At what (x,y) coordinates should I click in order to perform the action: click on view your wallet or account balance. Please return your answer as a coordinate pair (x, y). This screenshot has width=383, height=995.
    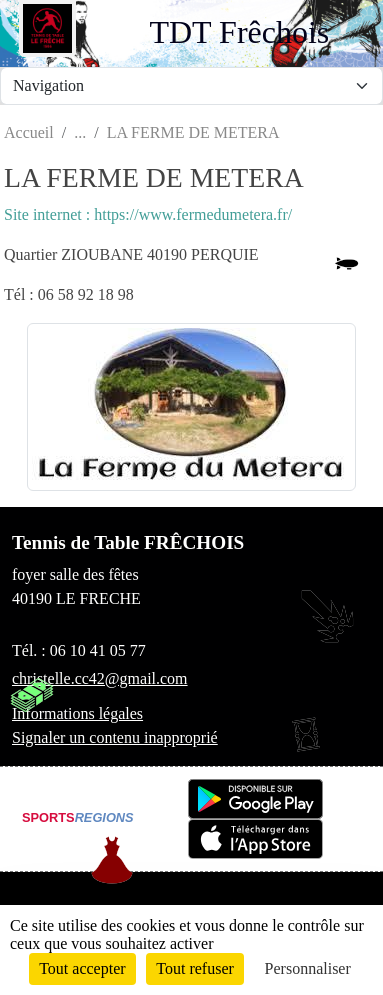
    Looking at the image, I should click on (32, 695).